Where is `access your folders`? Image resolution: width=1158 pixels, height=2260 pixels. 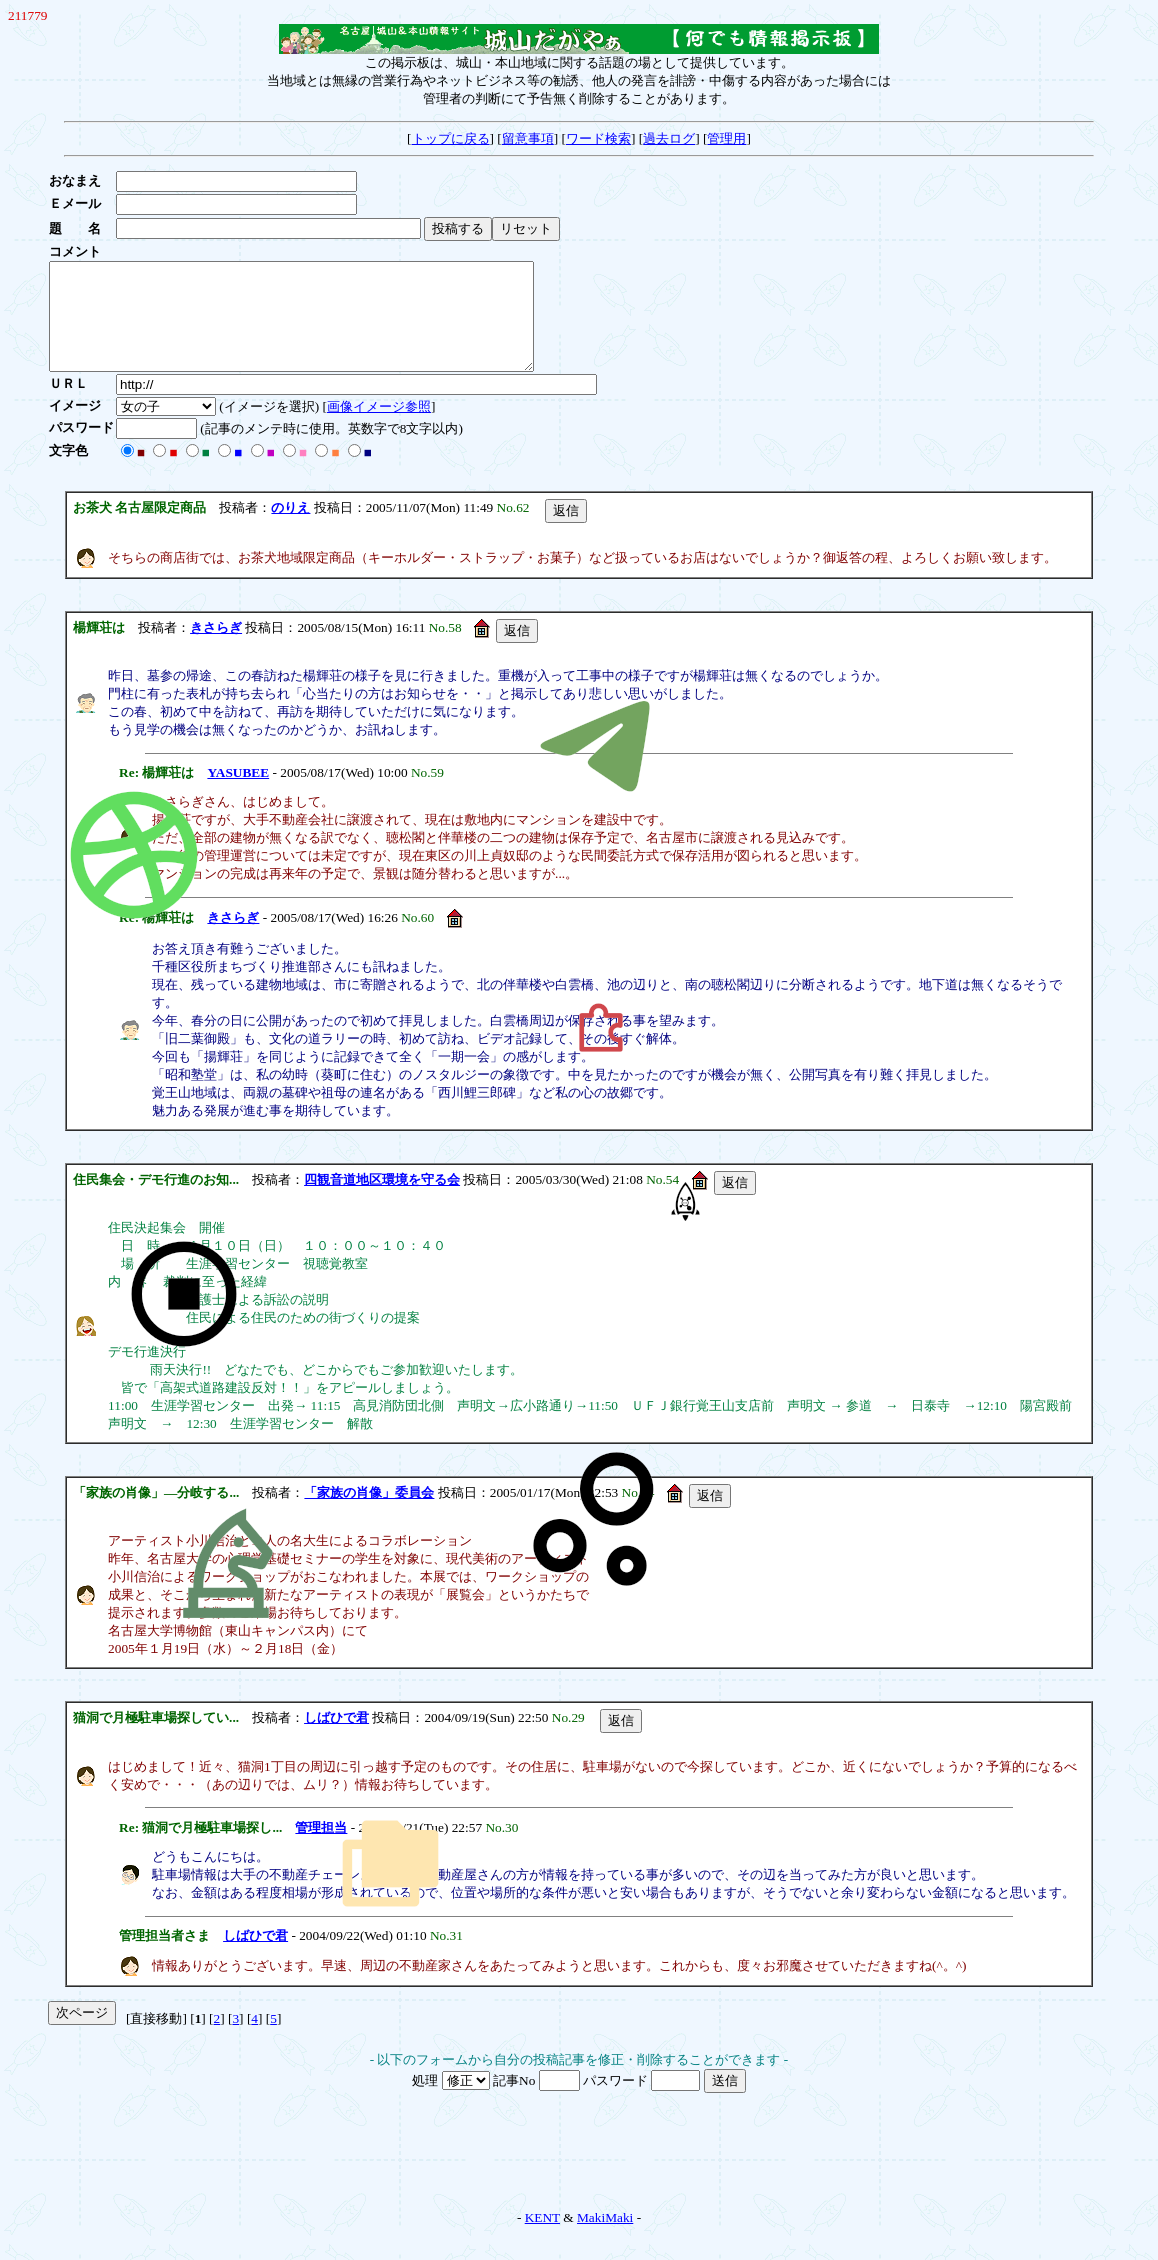 access your folders is located at coordinates (390, 1863).